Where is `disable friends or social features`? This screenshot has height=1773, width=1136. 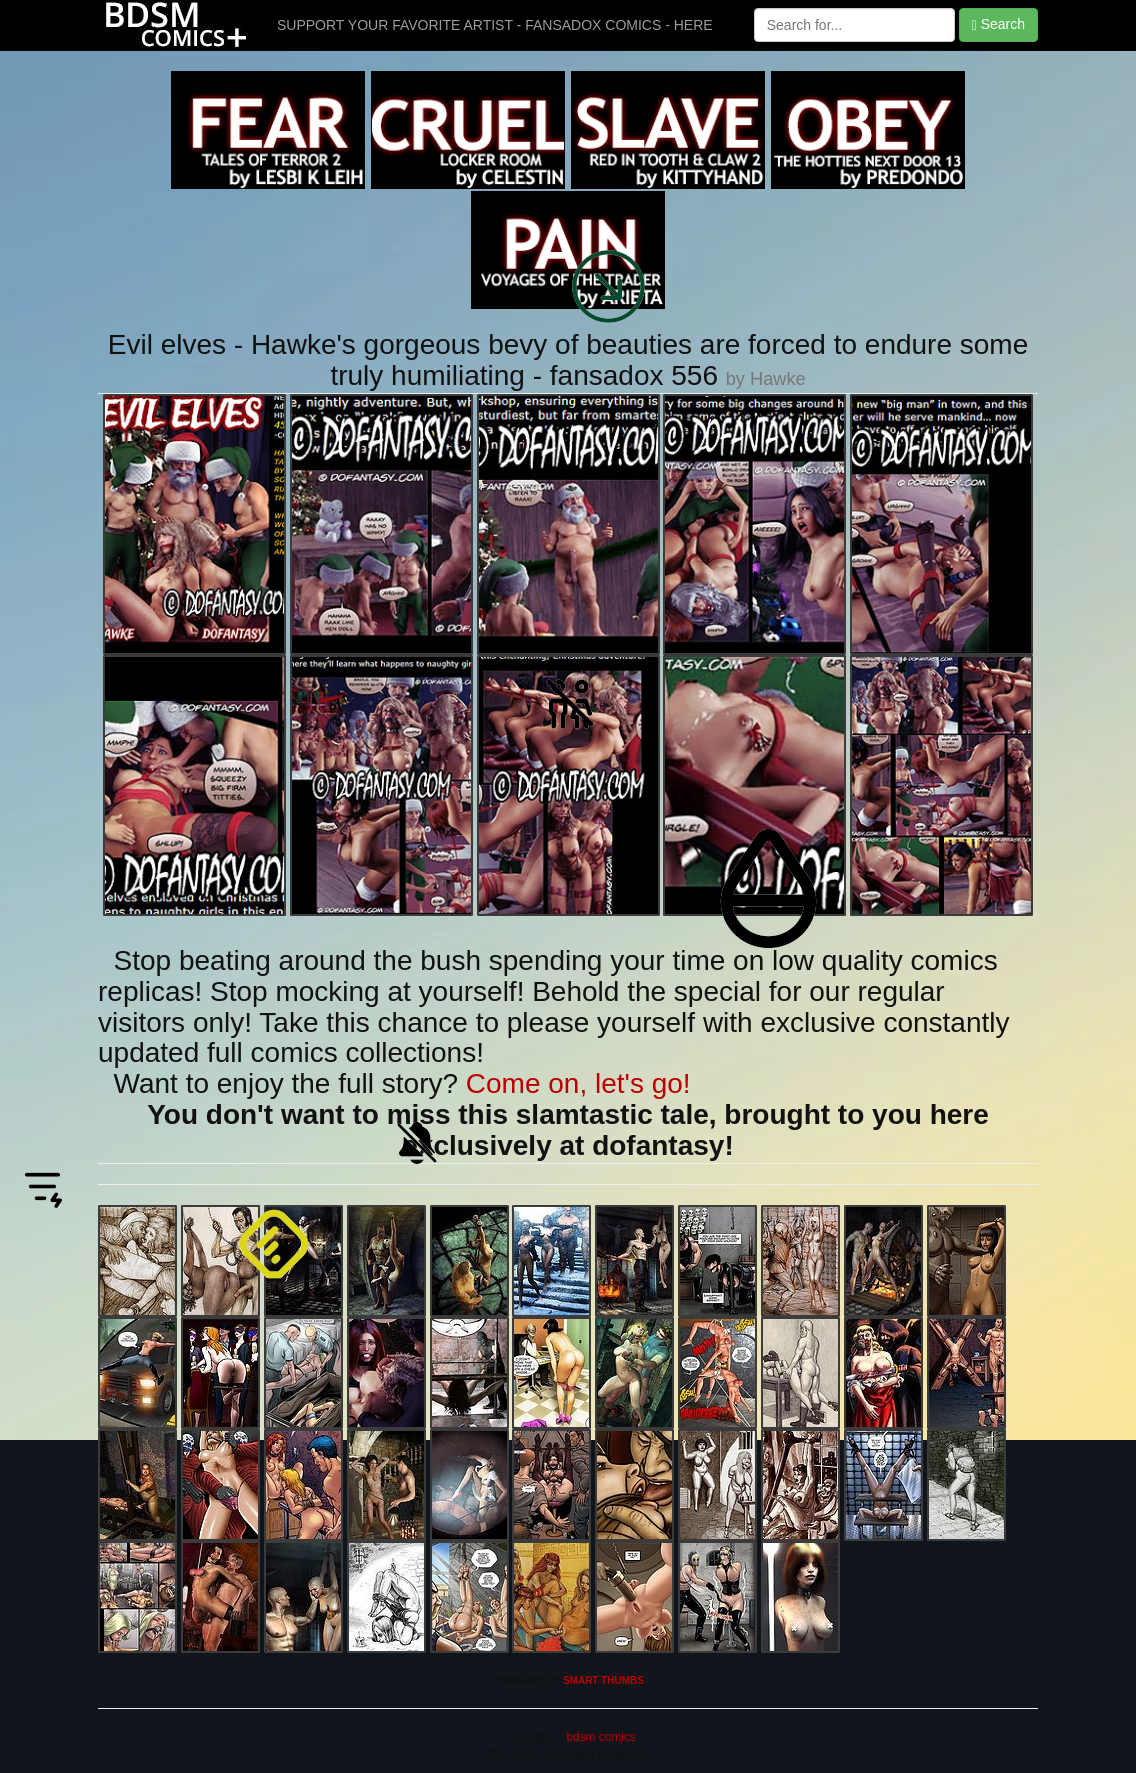
disable friends or social features is located at coordinates (570, 703).